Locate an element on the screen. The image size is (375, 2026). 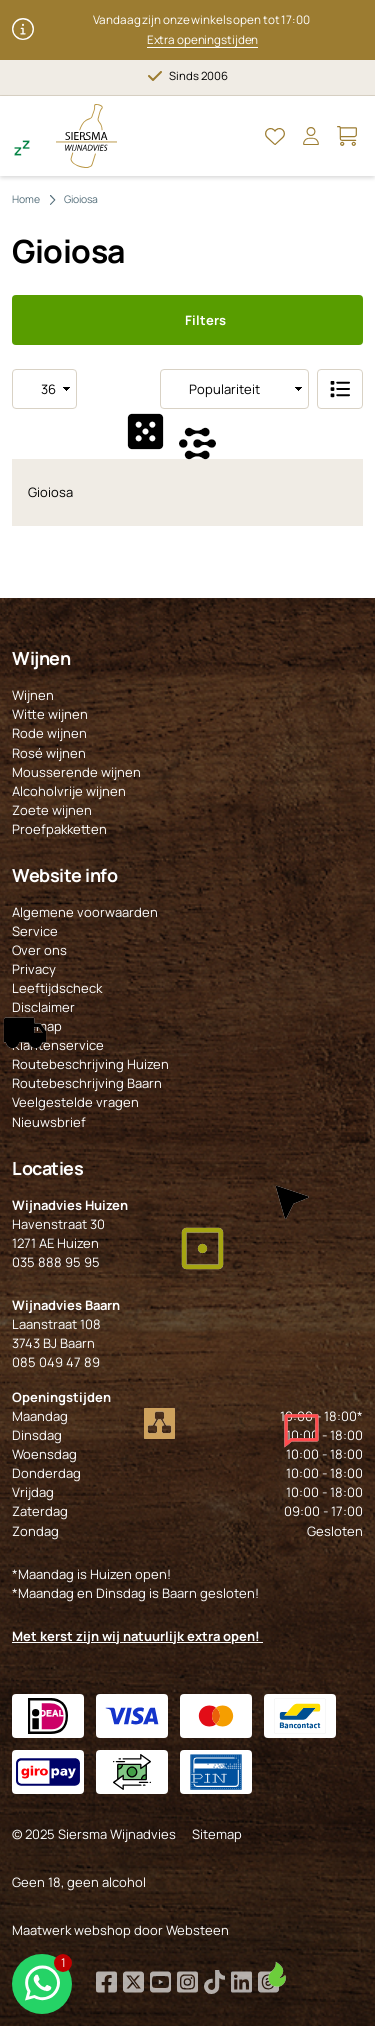
indicates sleep or rest mode is located at coordinates (22, 148).